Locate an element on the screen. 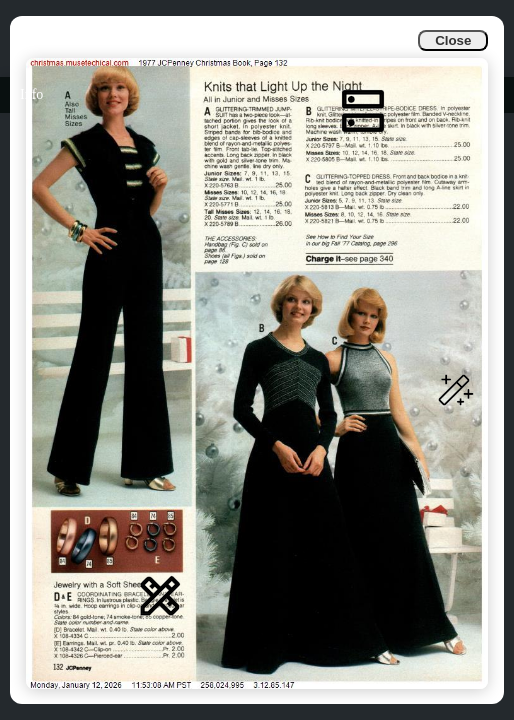  access server or DNS settings is located at coordinates (363, 111).